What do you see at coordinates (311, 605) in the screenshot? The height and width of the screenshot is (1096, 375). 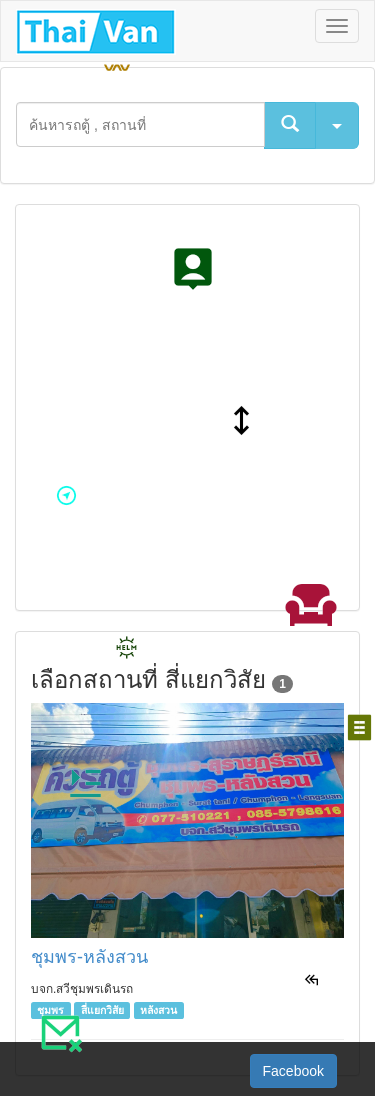 I see `browse furniture or home decor items` at bounding box center [311, 605].